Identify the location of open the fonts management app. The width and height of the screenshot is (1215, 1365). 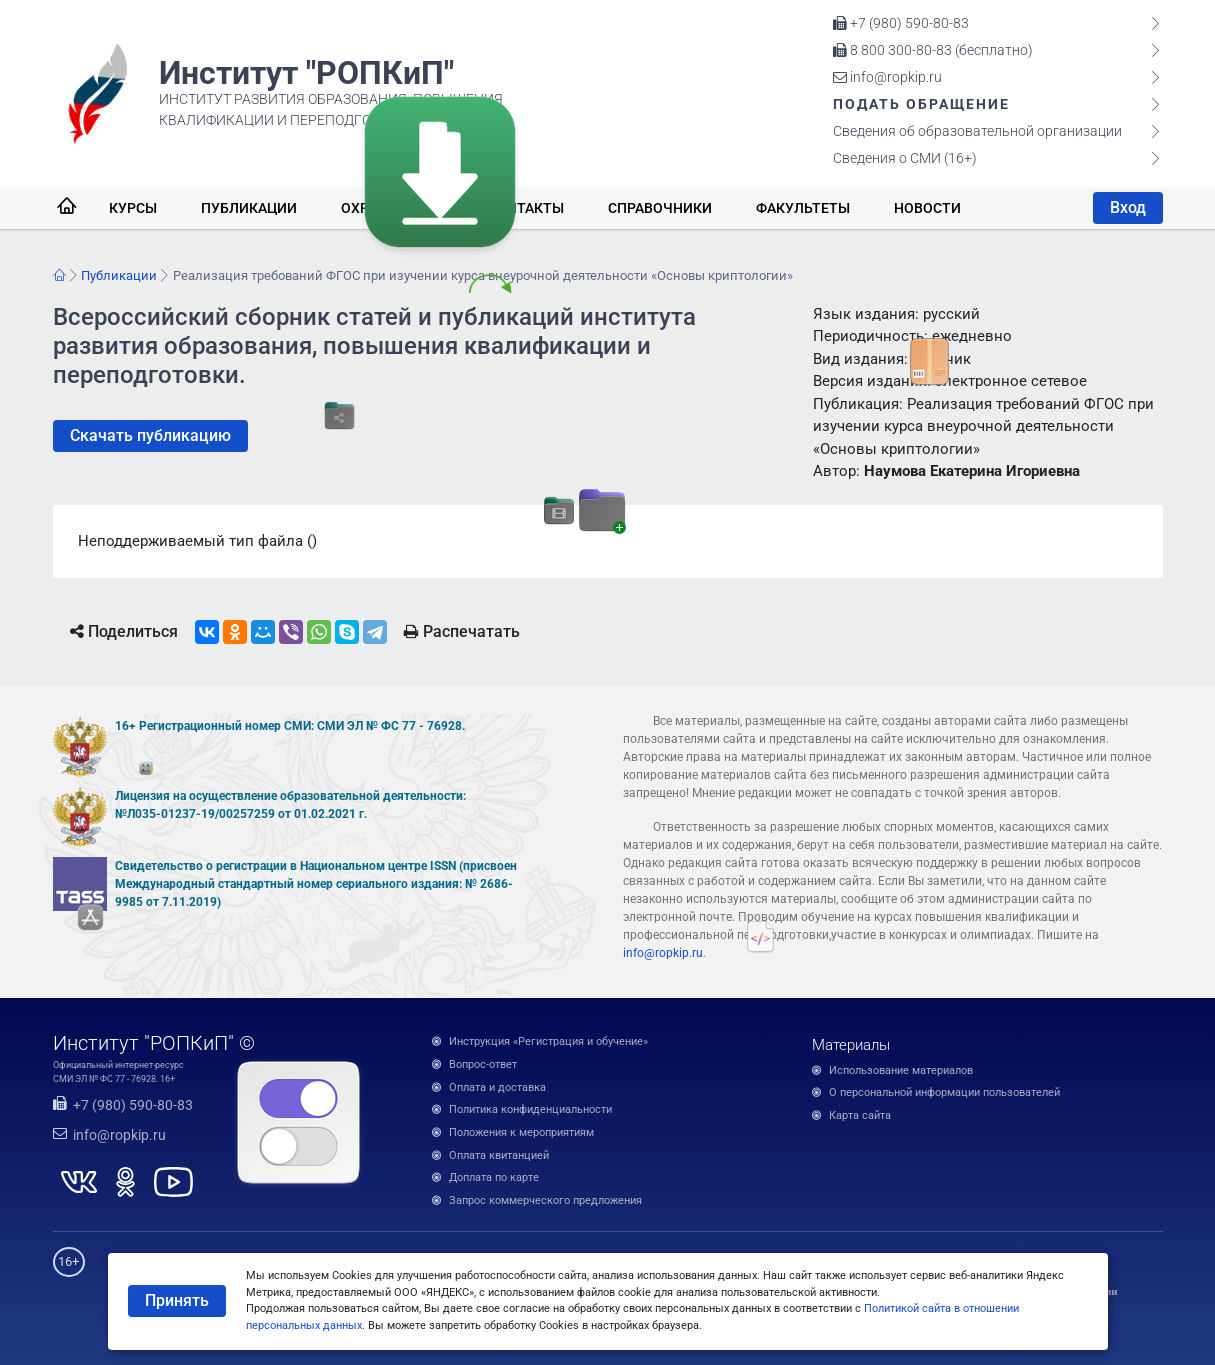
(146, 768).